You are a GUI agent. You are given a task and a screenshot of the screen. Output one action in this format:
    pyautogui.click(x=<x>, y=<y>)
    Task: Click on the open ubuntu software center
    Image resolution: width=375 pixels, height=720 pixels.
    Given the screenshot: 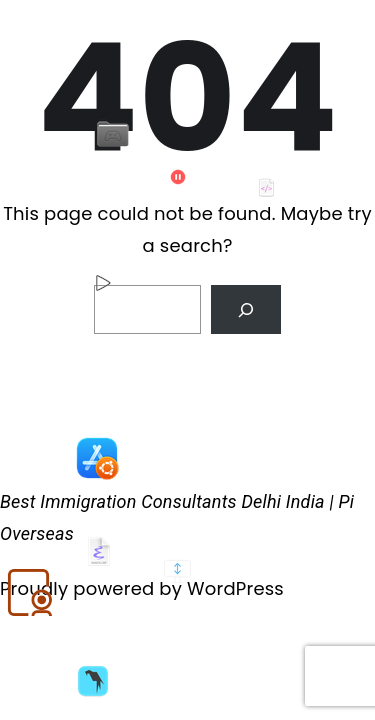 What is the action you would take?
    pyautogui.click(x=97, y=458)
    